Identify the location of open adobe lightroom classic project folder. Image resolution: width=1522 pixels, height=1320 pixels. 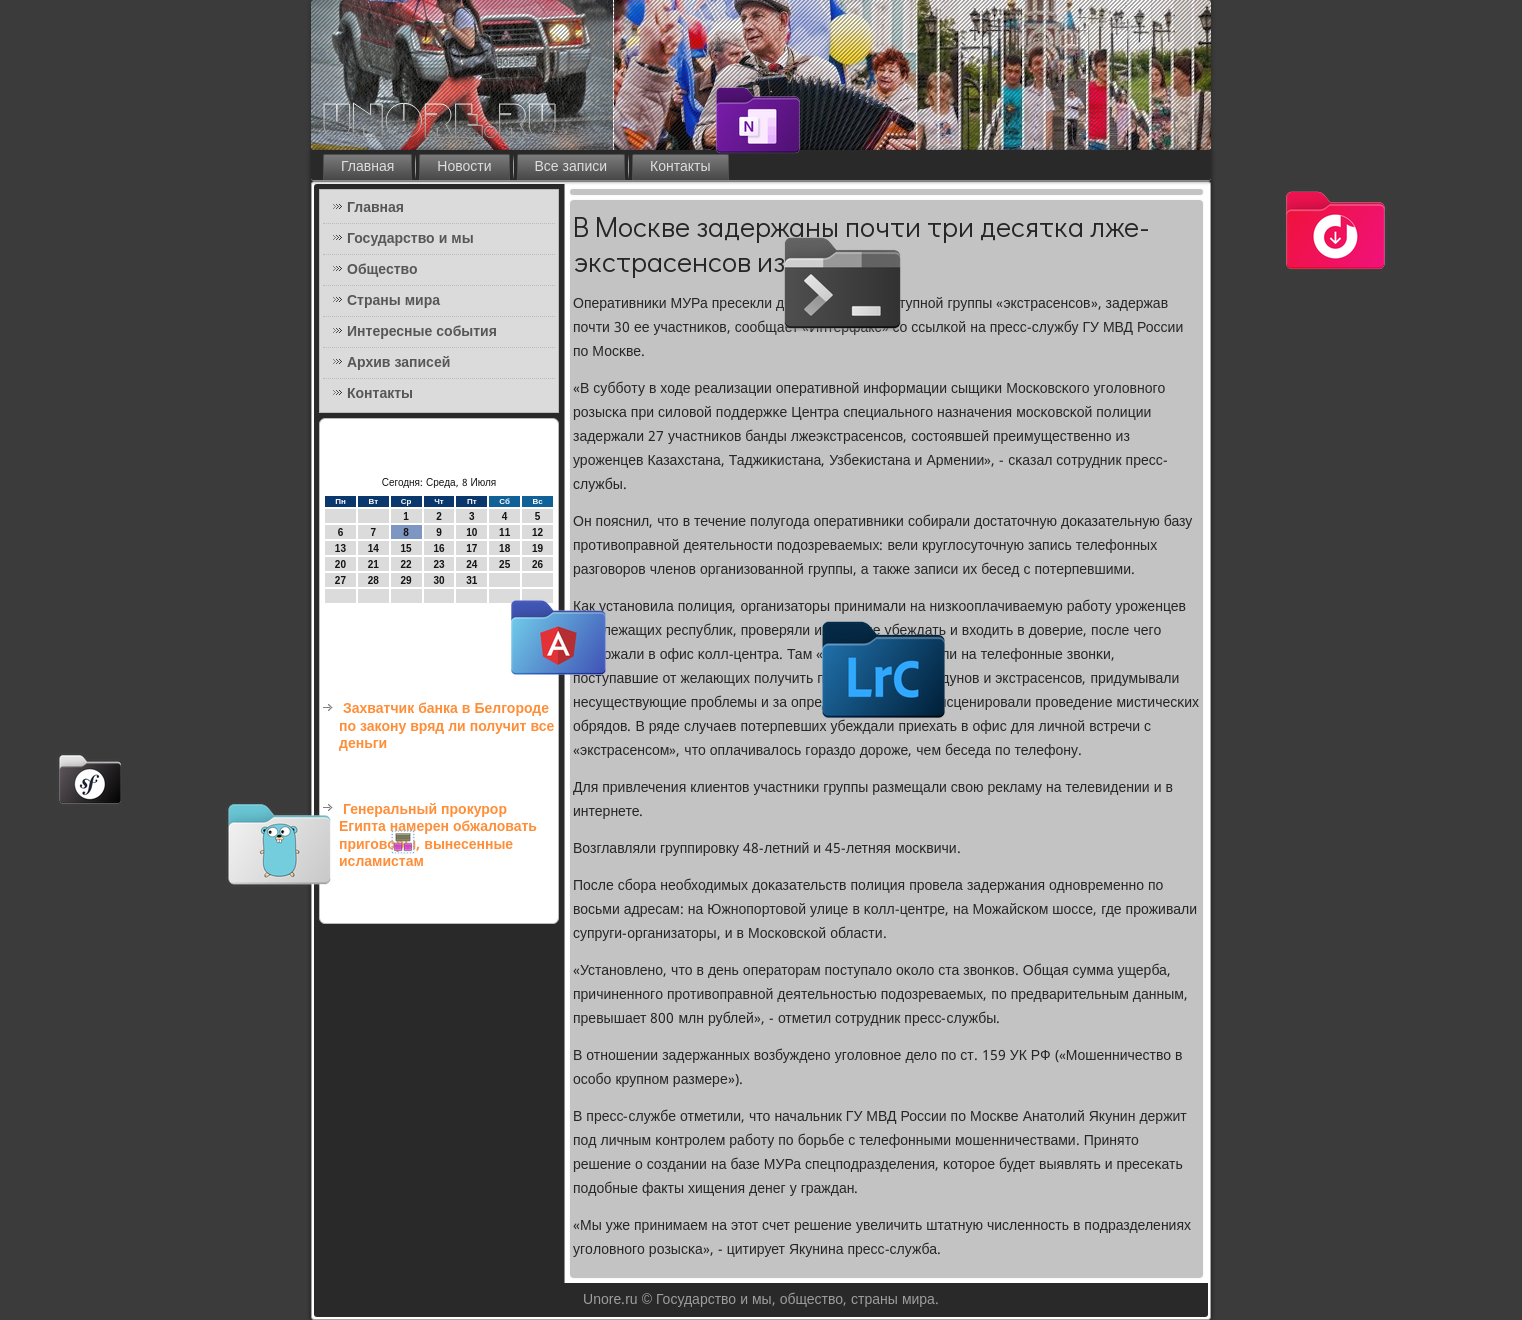
(883, 673).